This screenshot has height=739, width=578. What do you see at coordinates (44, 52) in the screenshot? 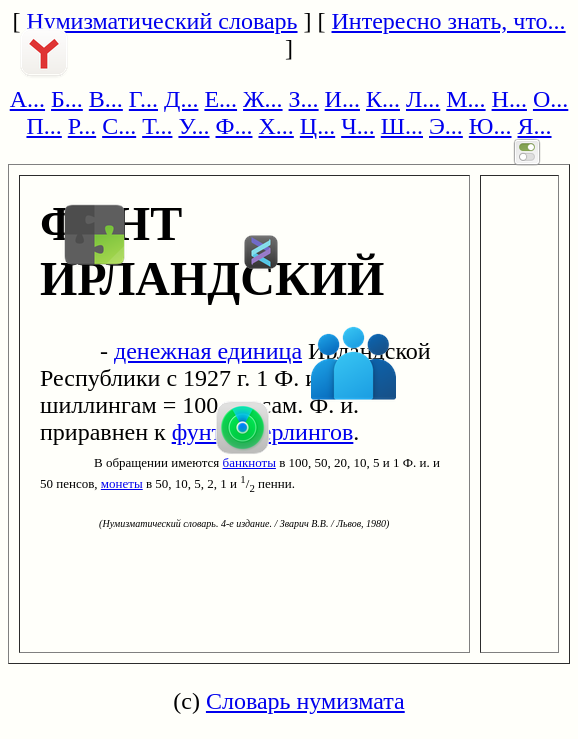
I see `open yandex browser` at bounding box center [44, 52].